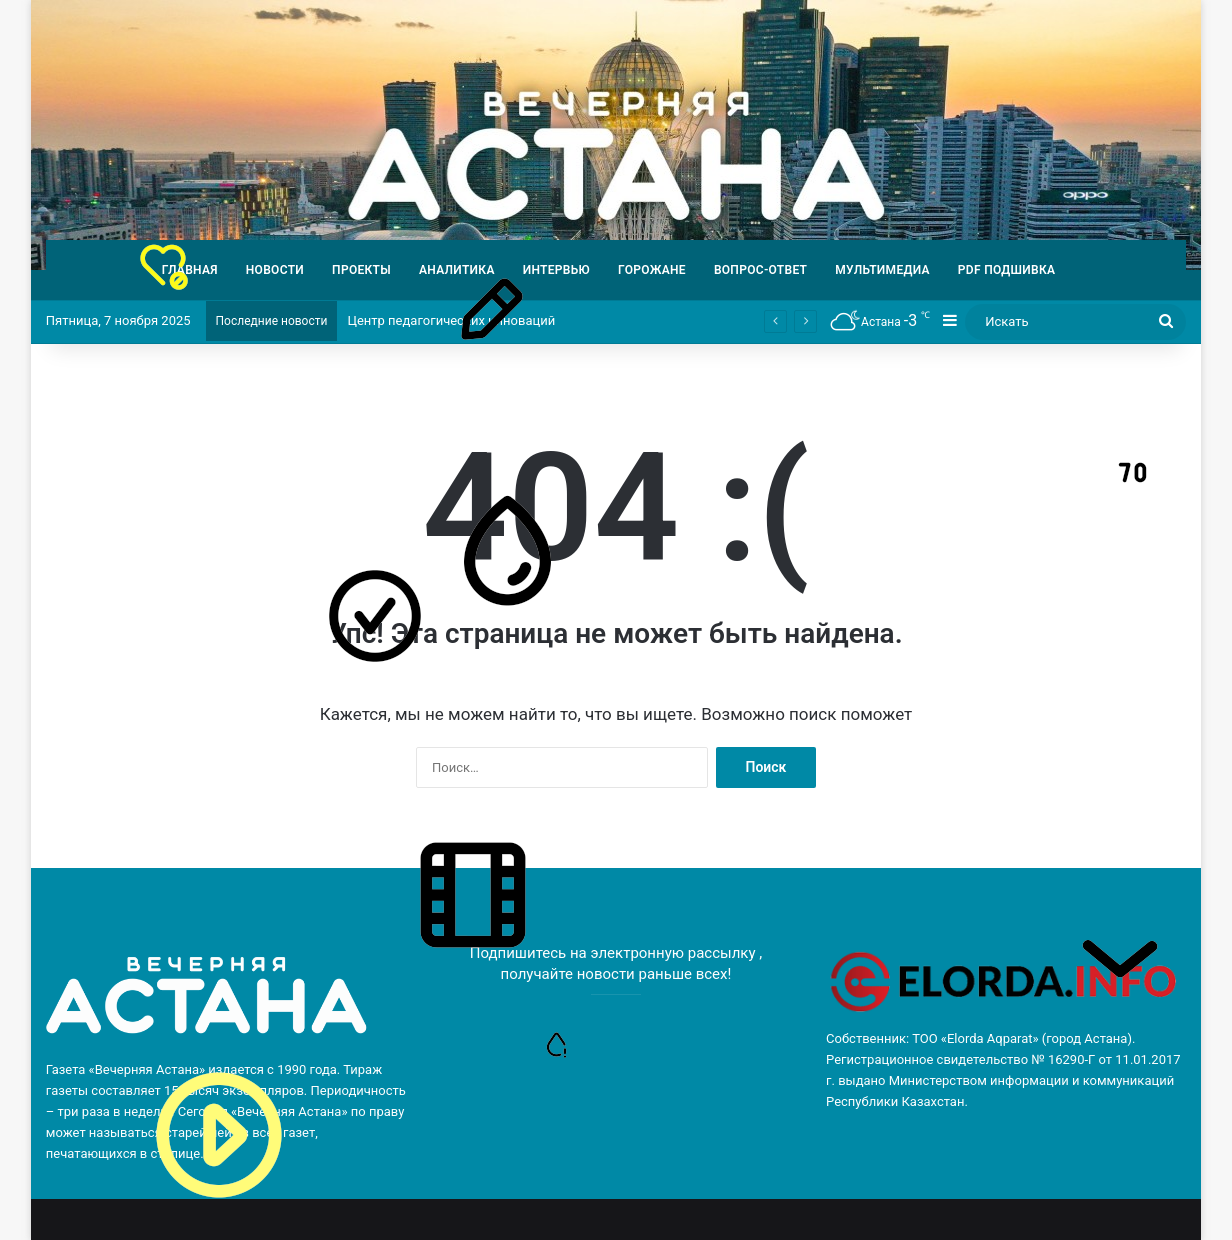 The image size is (1232, 1240). Describe the element at coordinates (163, 265) in the screenshot. I see `remove from favorites` at that location.